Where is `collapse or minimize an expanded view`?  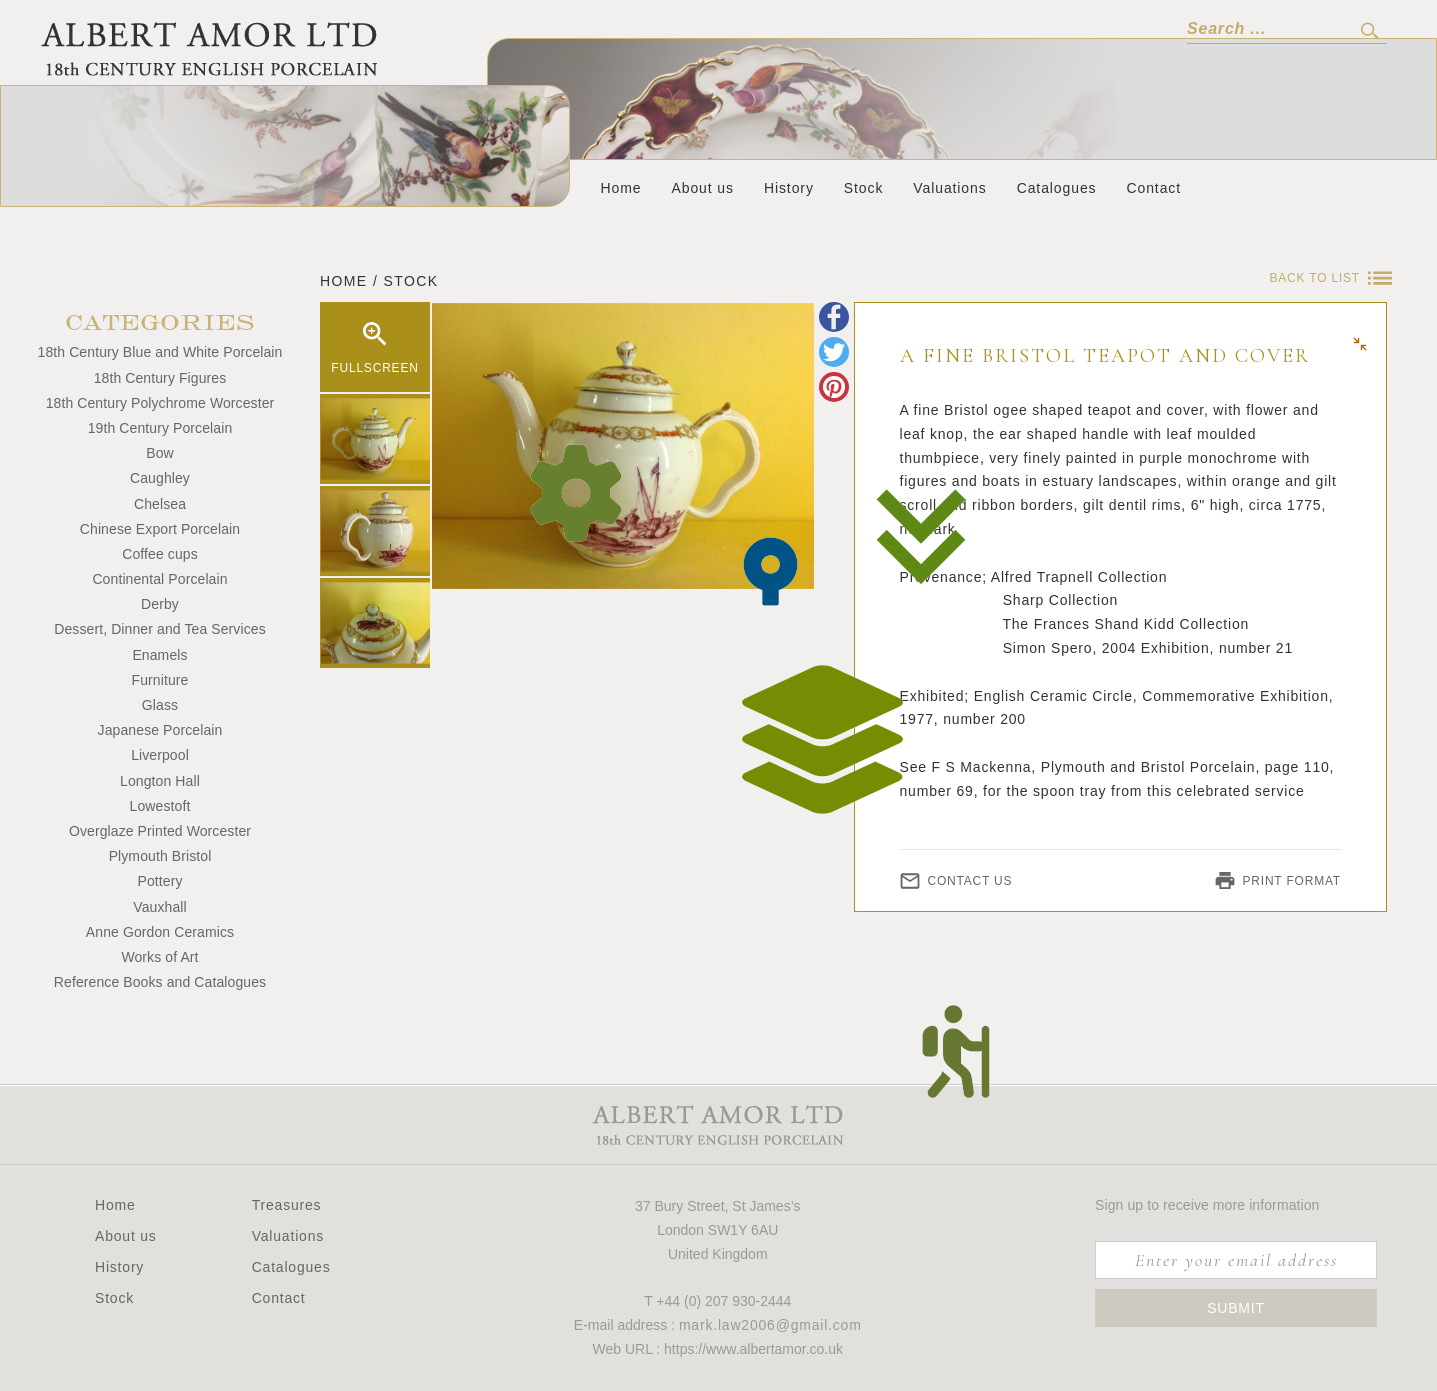 collapse or minimize an expanded view is located at coordinates (1360, 344).